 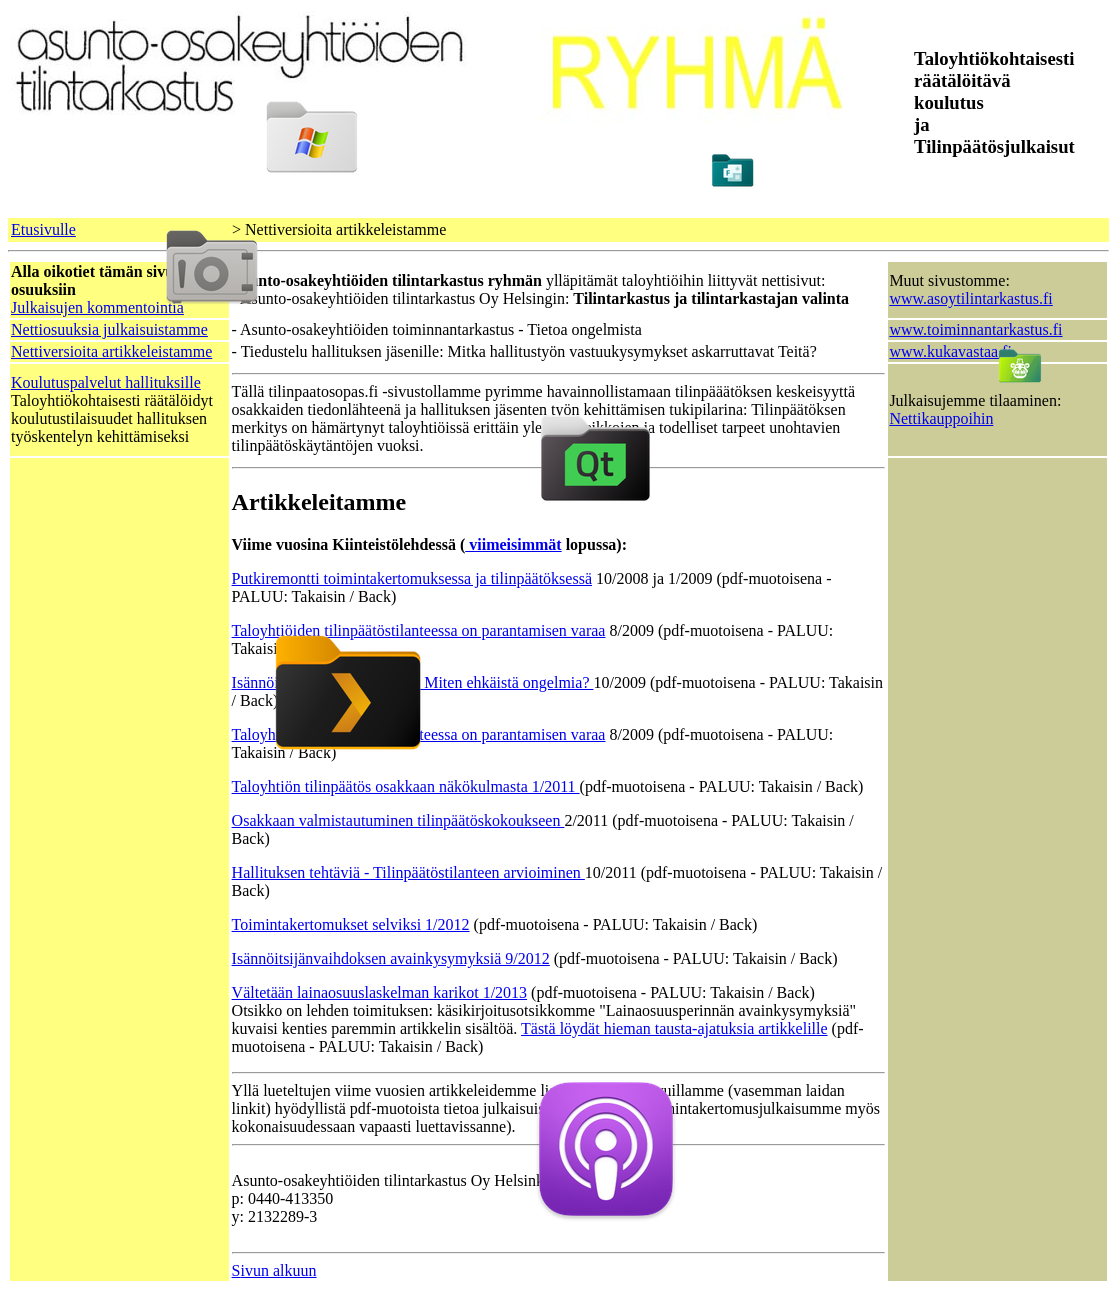 I want to click on folder containing Qt framework project files, so click(x=595, y=461).